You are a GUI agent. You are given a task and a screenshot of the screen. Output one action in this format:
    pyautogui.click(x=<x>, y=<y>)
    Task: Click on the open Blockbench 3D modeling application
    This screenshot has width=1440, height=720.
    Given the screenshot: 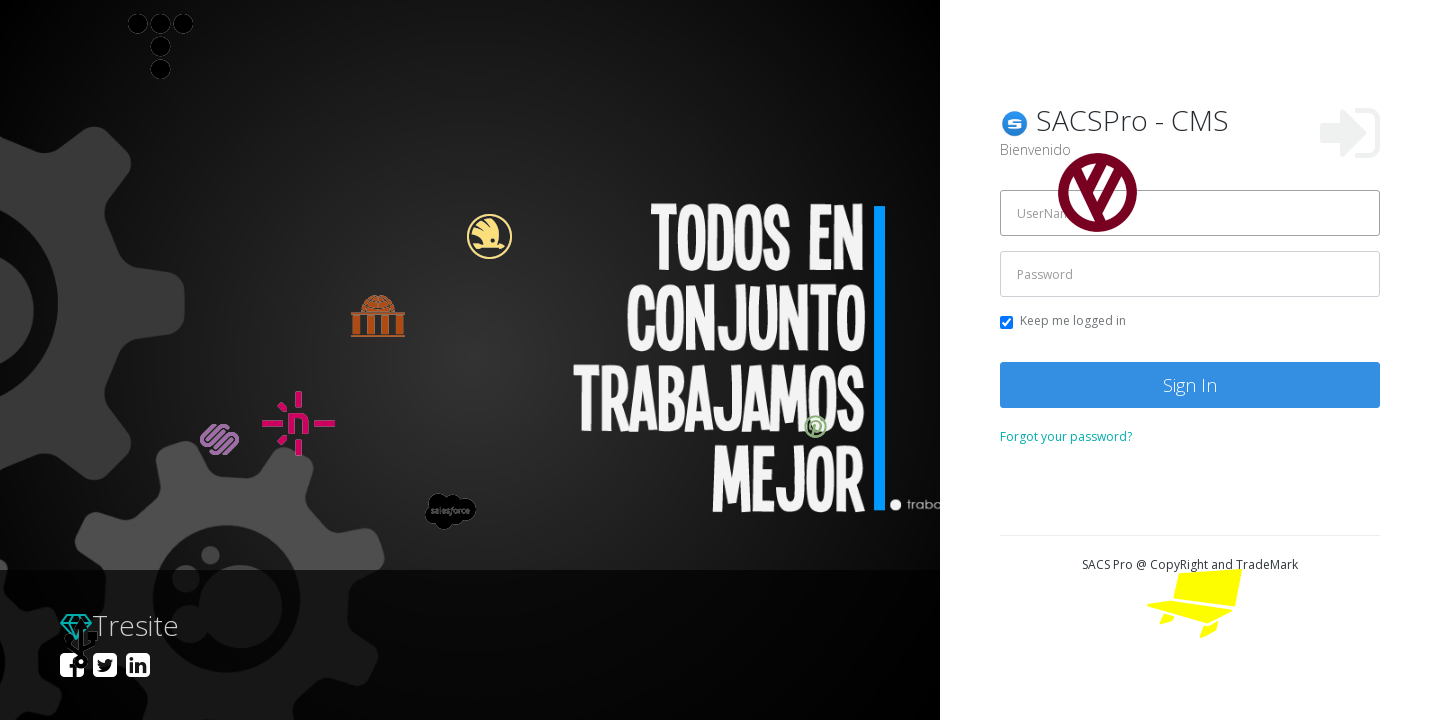 What is the action you would take?
    pyautogui.click(x=1194, y=603)
    